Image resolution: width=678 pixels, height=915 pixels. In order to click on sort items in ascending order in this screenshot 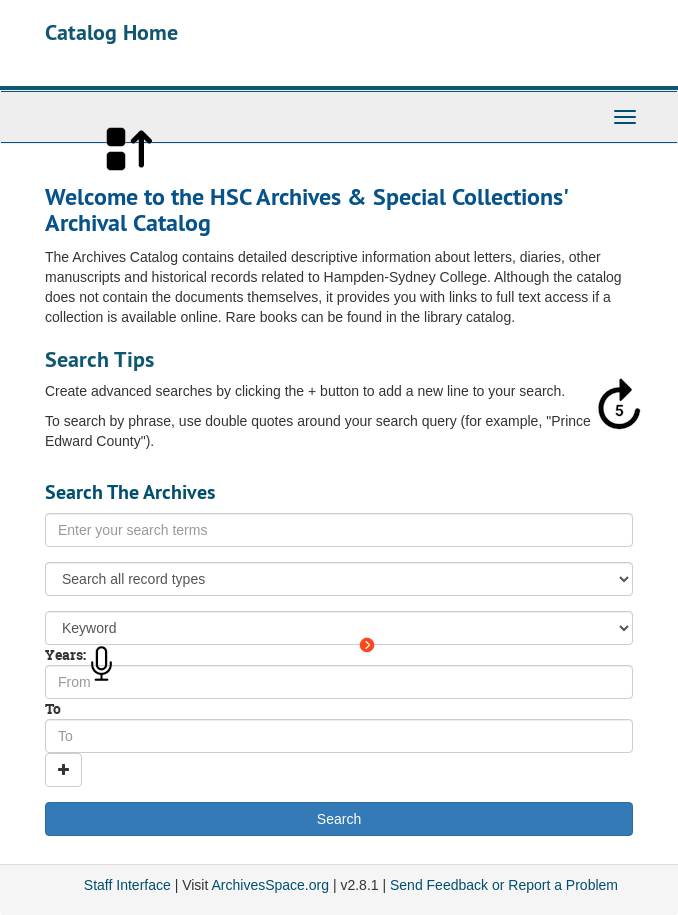, I will do `click(128, 149)`.